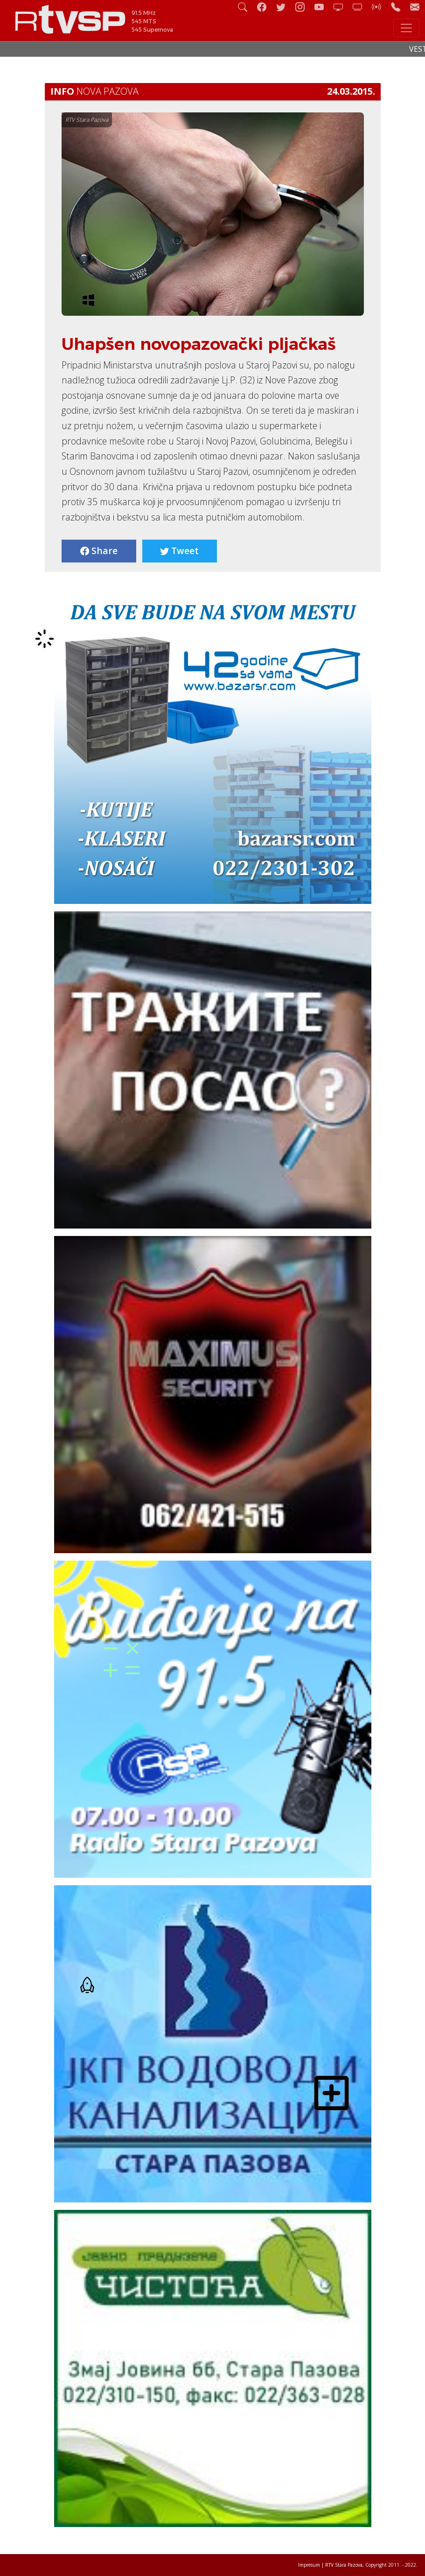 The image size is (425, 2576). Describe the element at coordinates (89, 300) in the screenshot. I see `open the Windows start menu` at that location.